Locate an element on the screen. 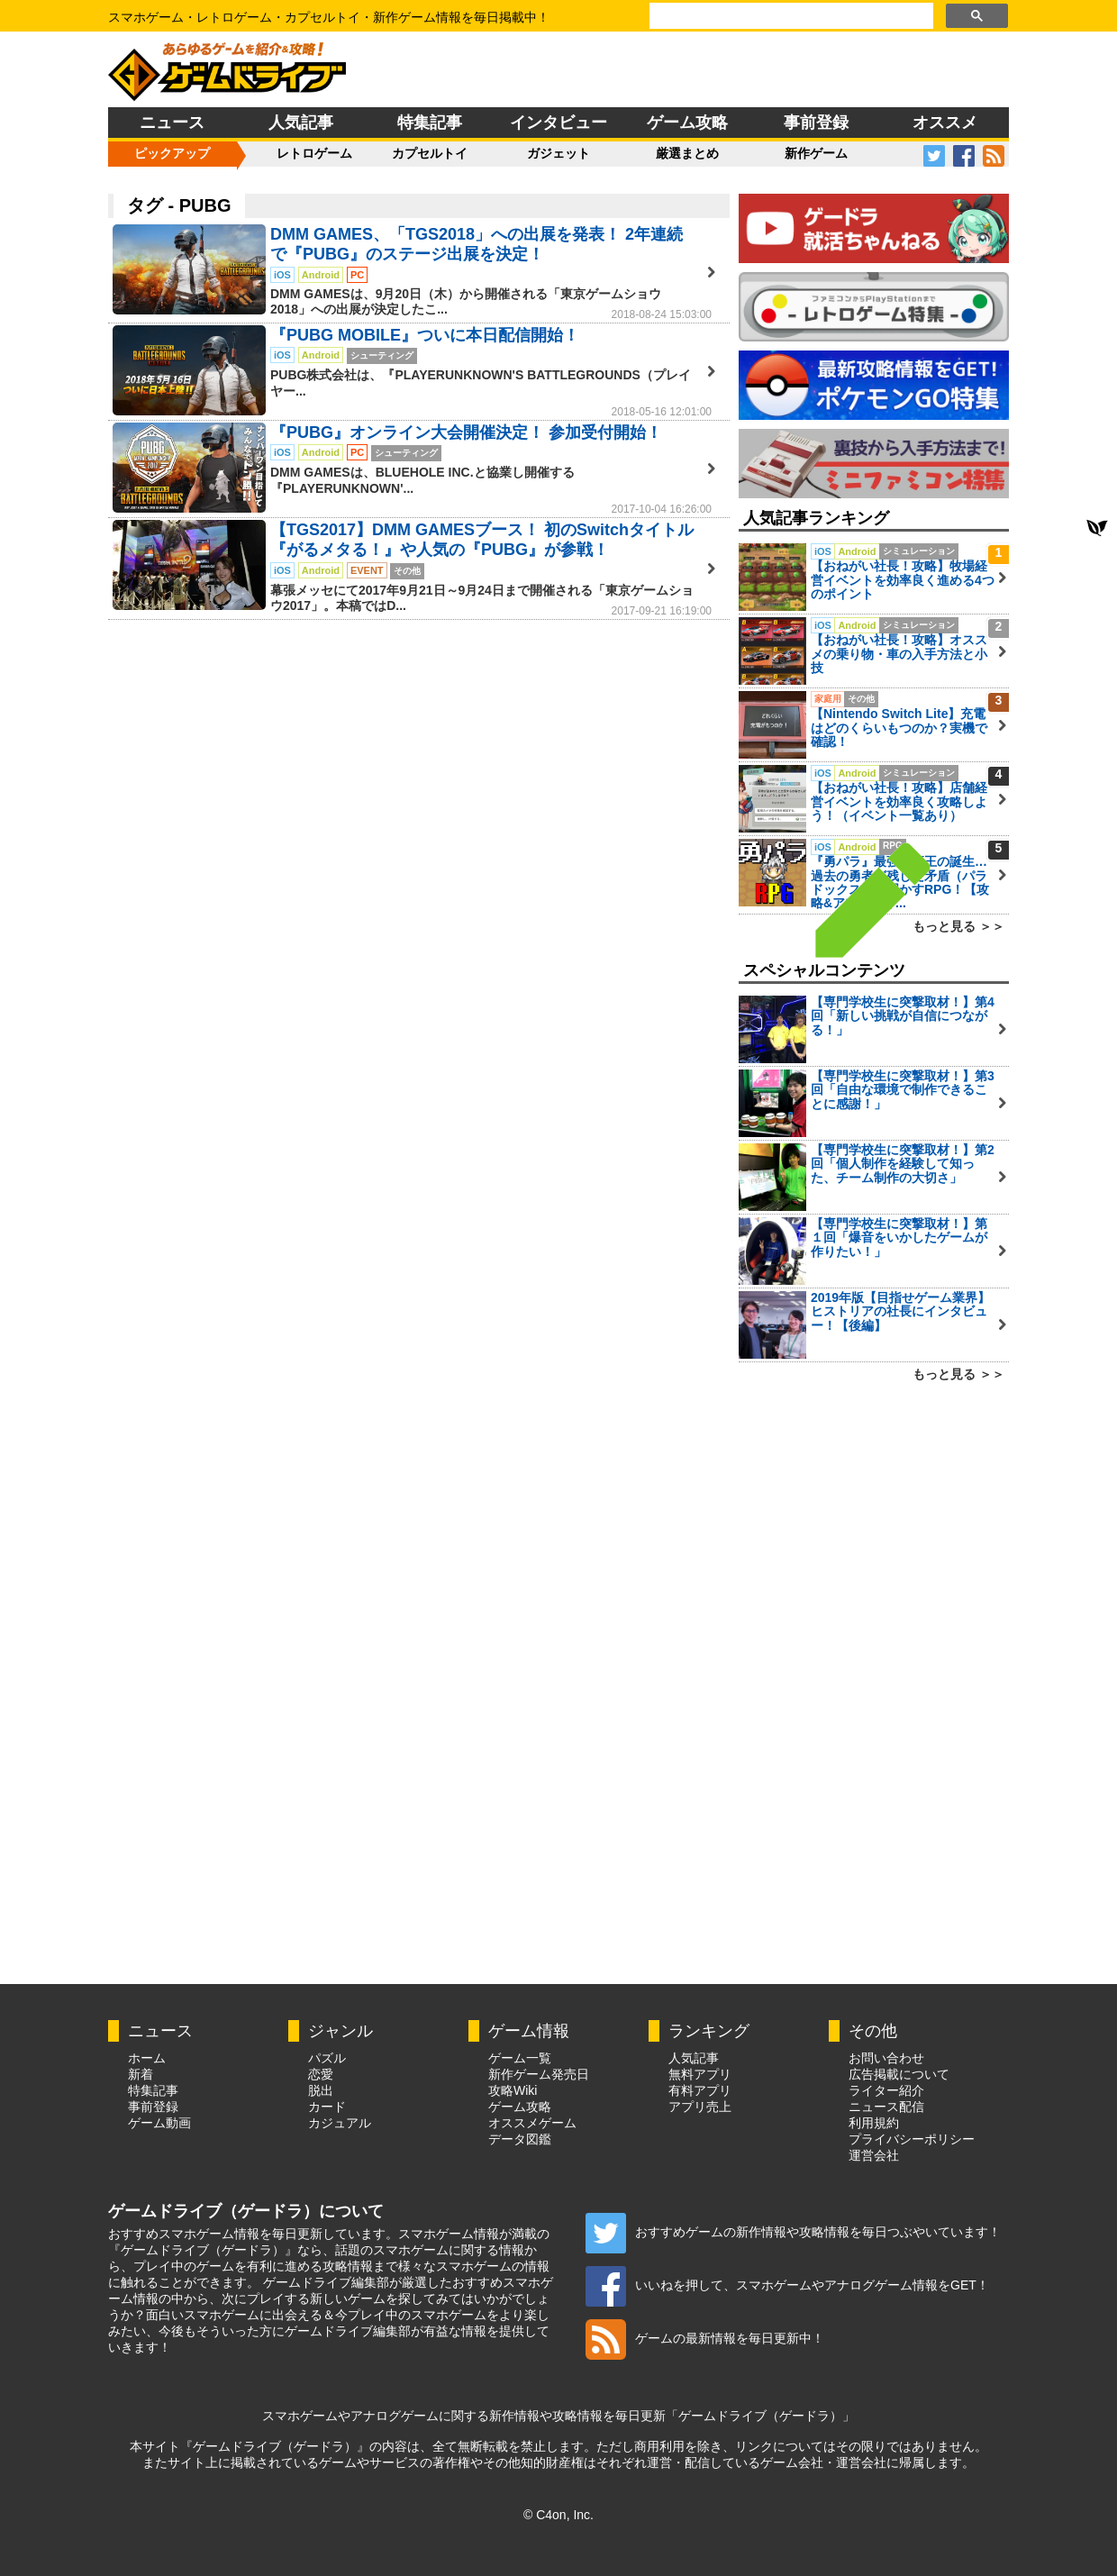 Image resolution: width=1117 pixels, height=2576 pixels. codefresh logo - a CI/CD platform for kubernetes deployments is located at coordinates (1097, 528).